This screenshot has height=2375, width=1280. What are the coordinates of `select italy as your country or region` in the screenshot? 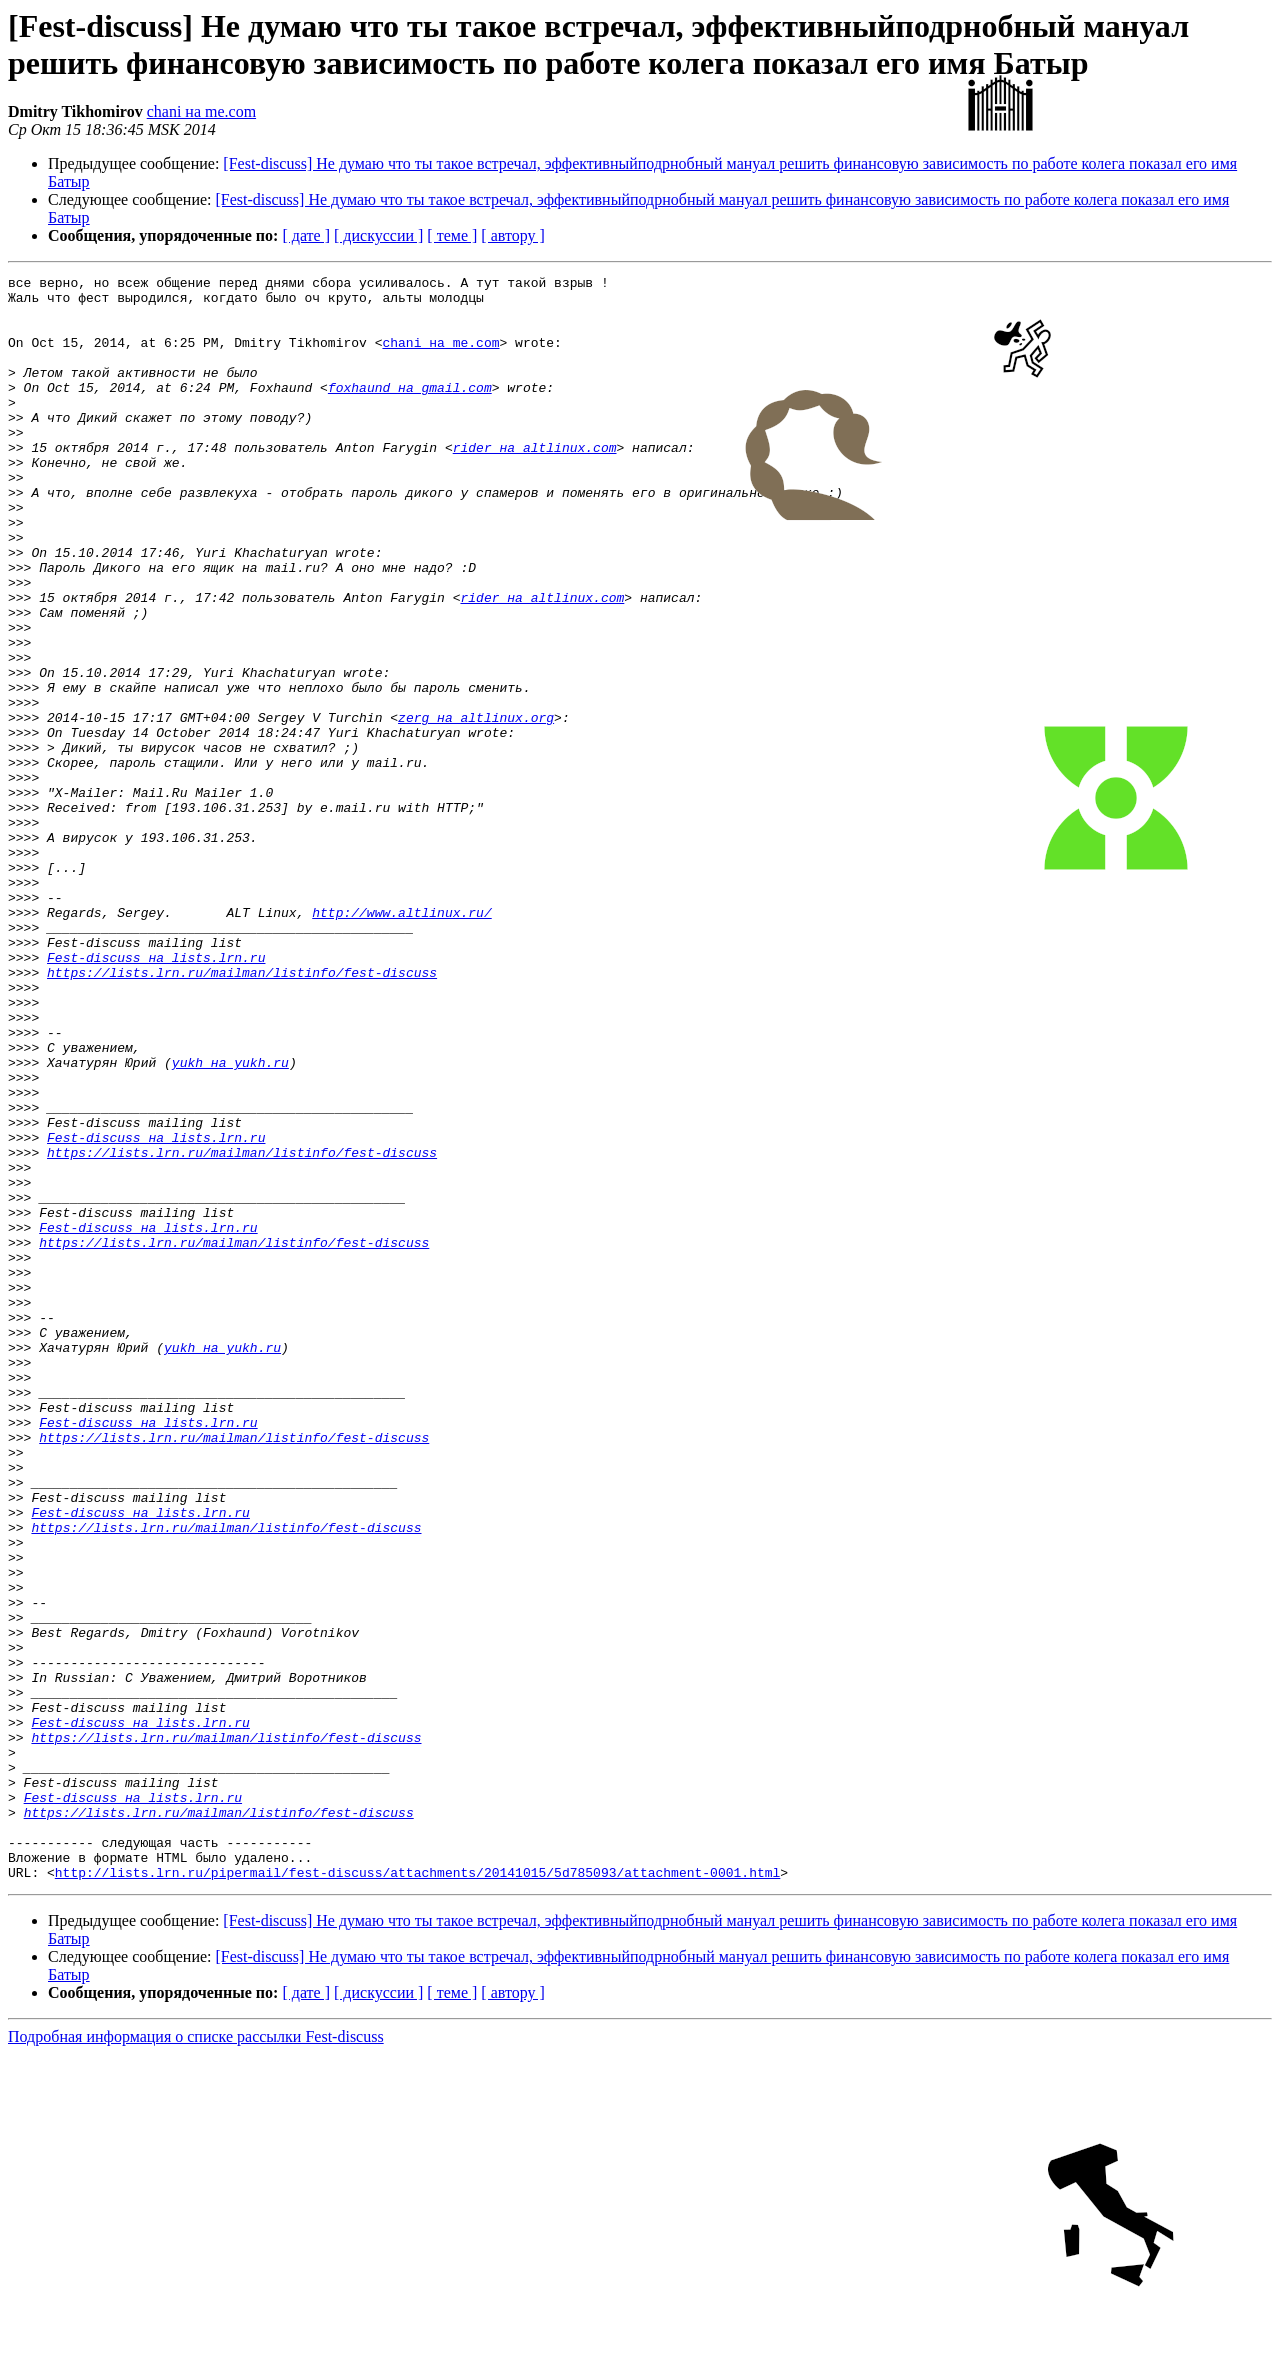 It's located at (1111, 2215).